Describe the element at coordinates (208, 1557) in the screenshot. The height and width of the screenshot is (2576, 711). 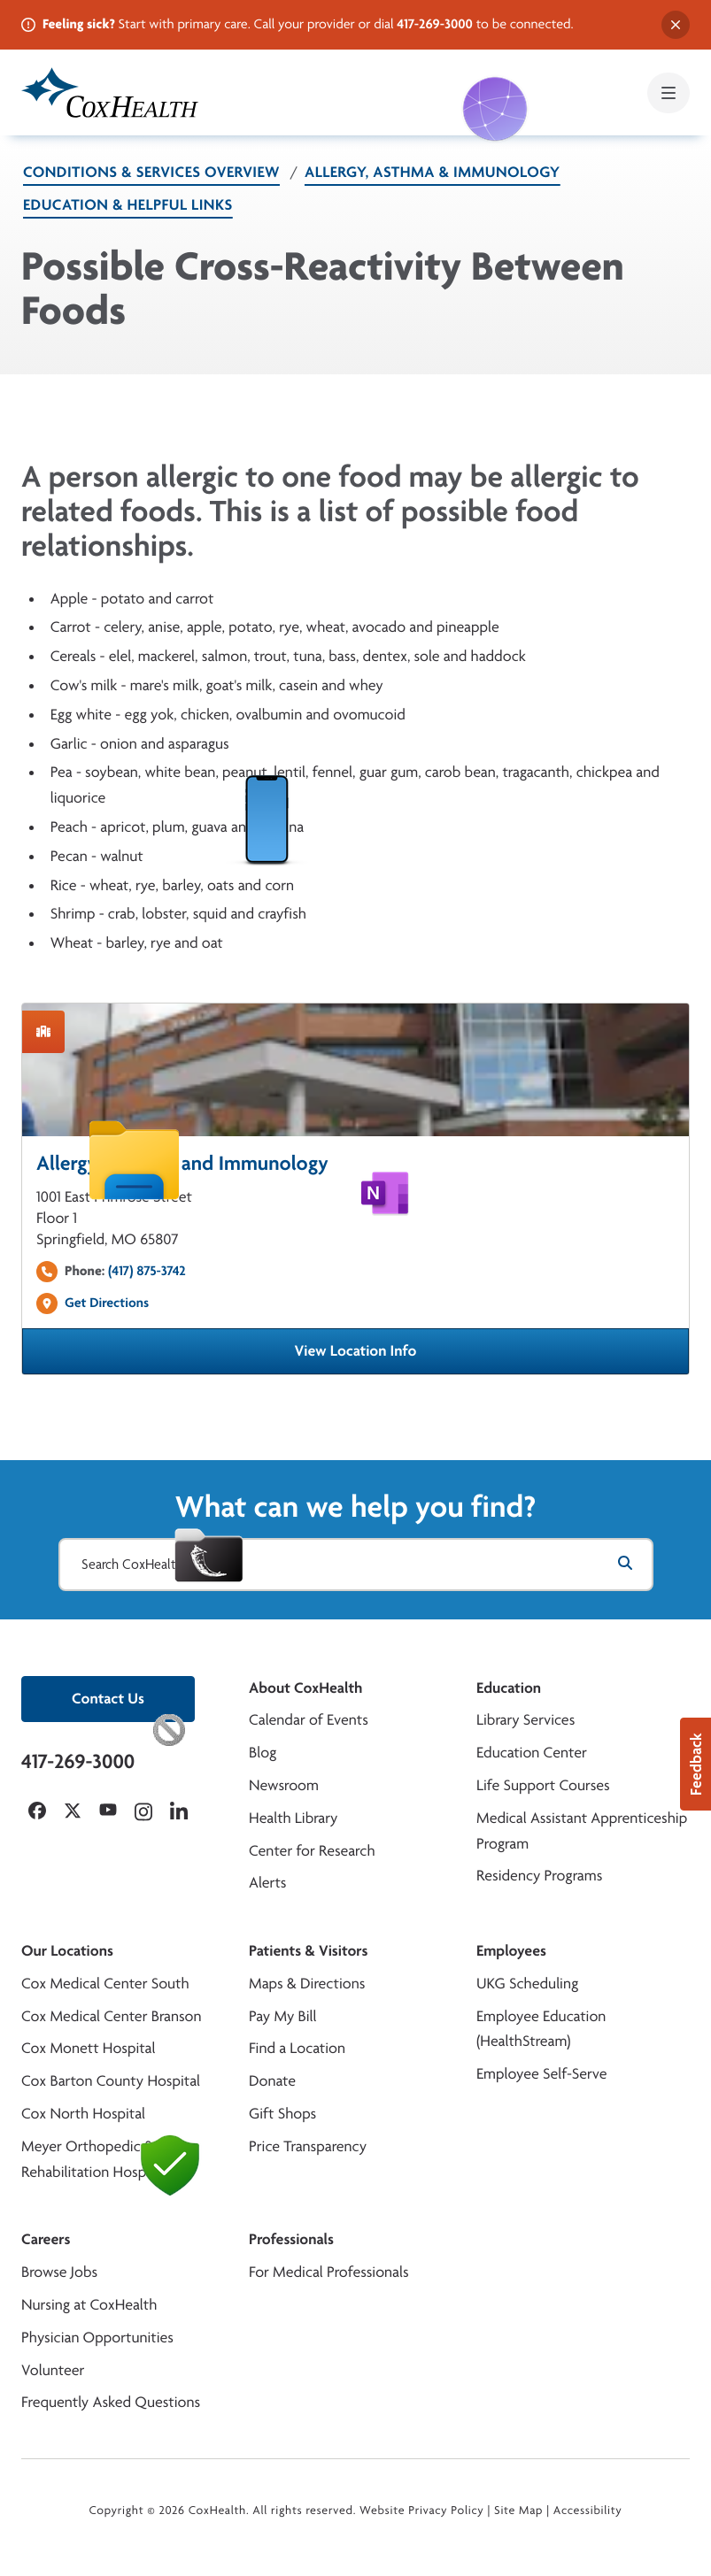
I see `open folder containing lab or experiment files` at that location.